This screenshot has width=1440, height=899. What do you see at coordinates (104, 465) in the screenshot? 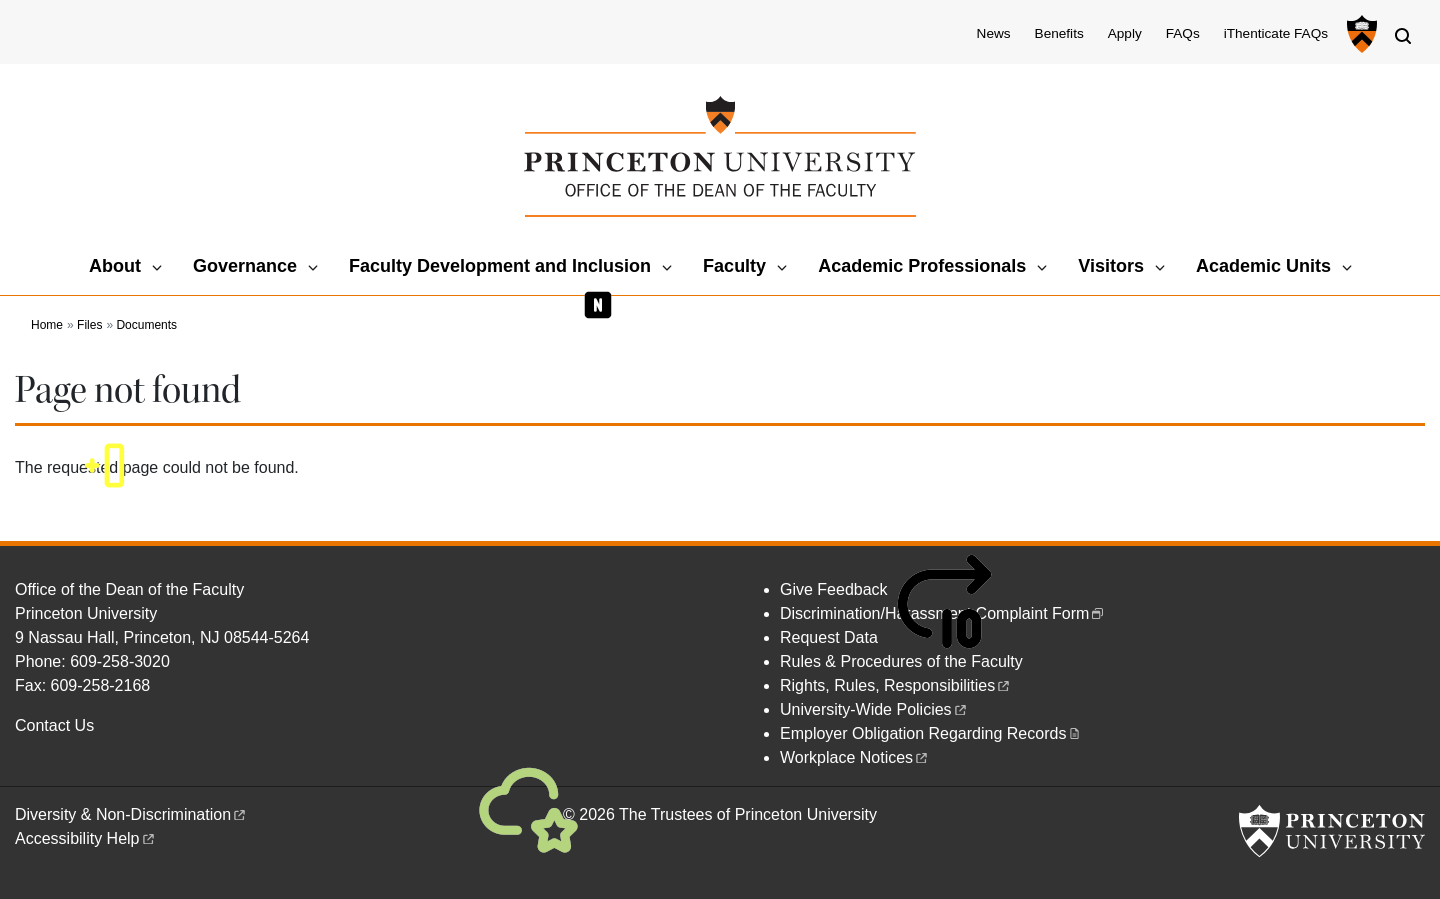
I see `insert a new column to the left` at bounding box center [104, 465].